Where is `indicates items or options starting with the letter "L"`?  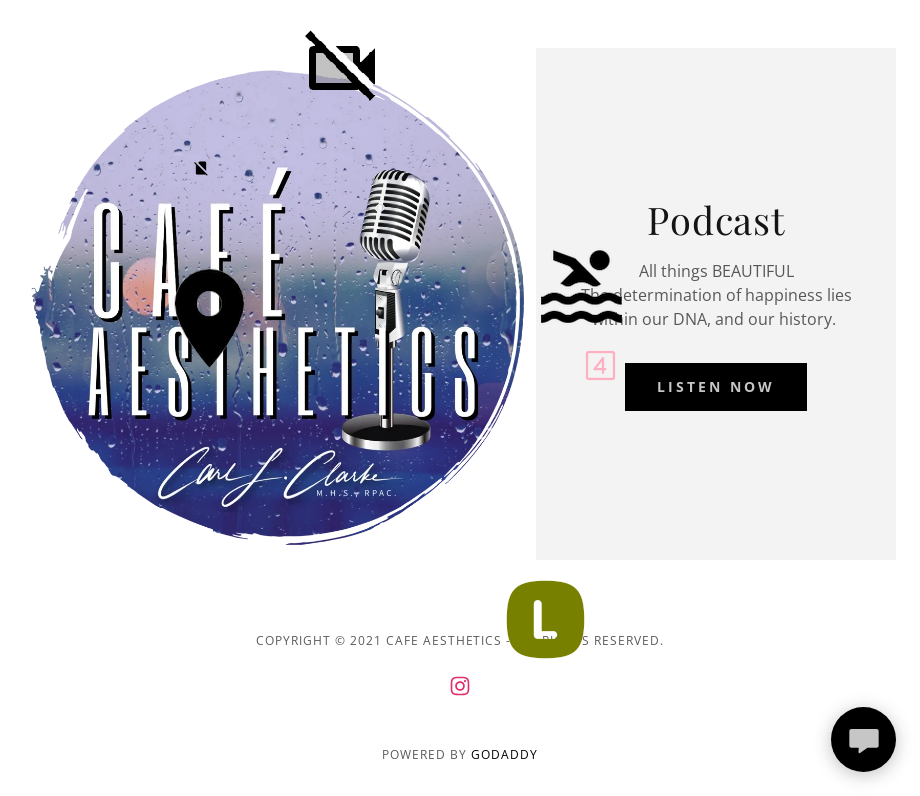 indicates items or options starting with the letter "L" is located at coordinates (545, 619).